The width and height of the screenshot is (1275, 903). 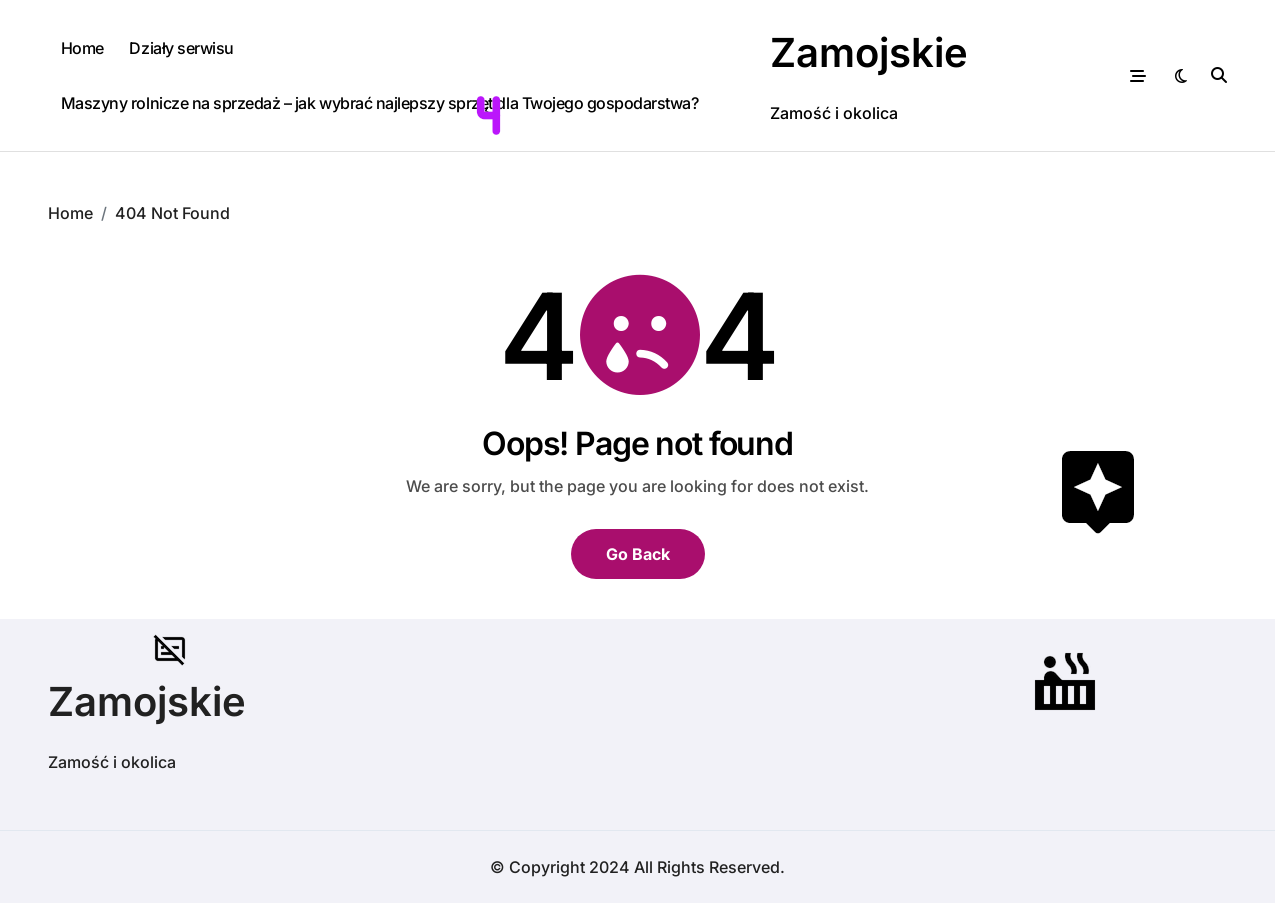 I want to click on indicates step 4 in a multi-step process, so click(x=488, y=115).